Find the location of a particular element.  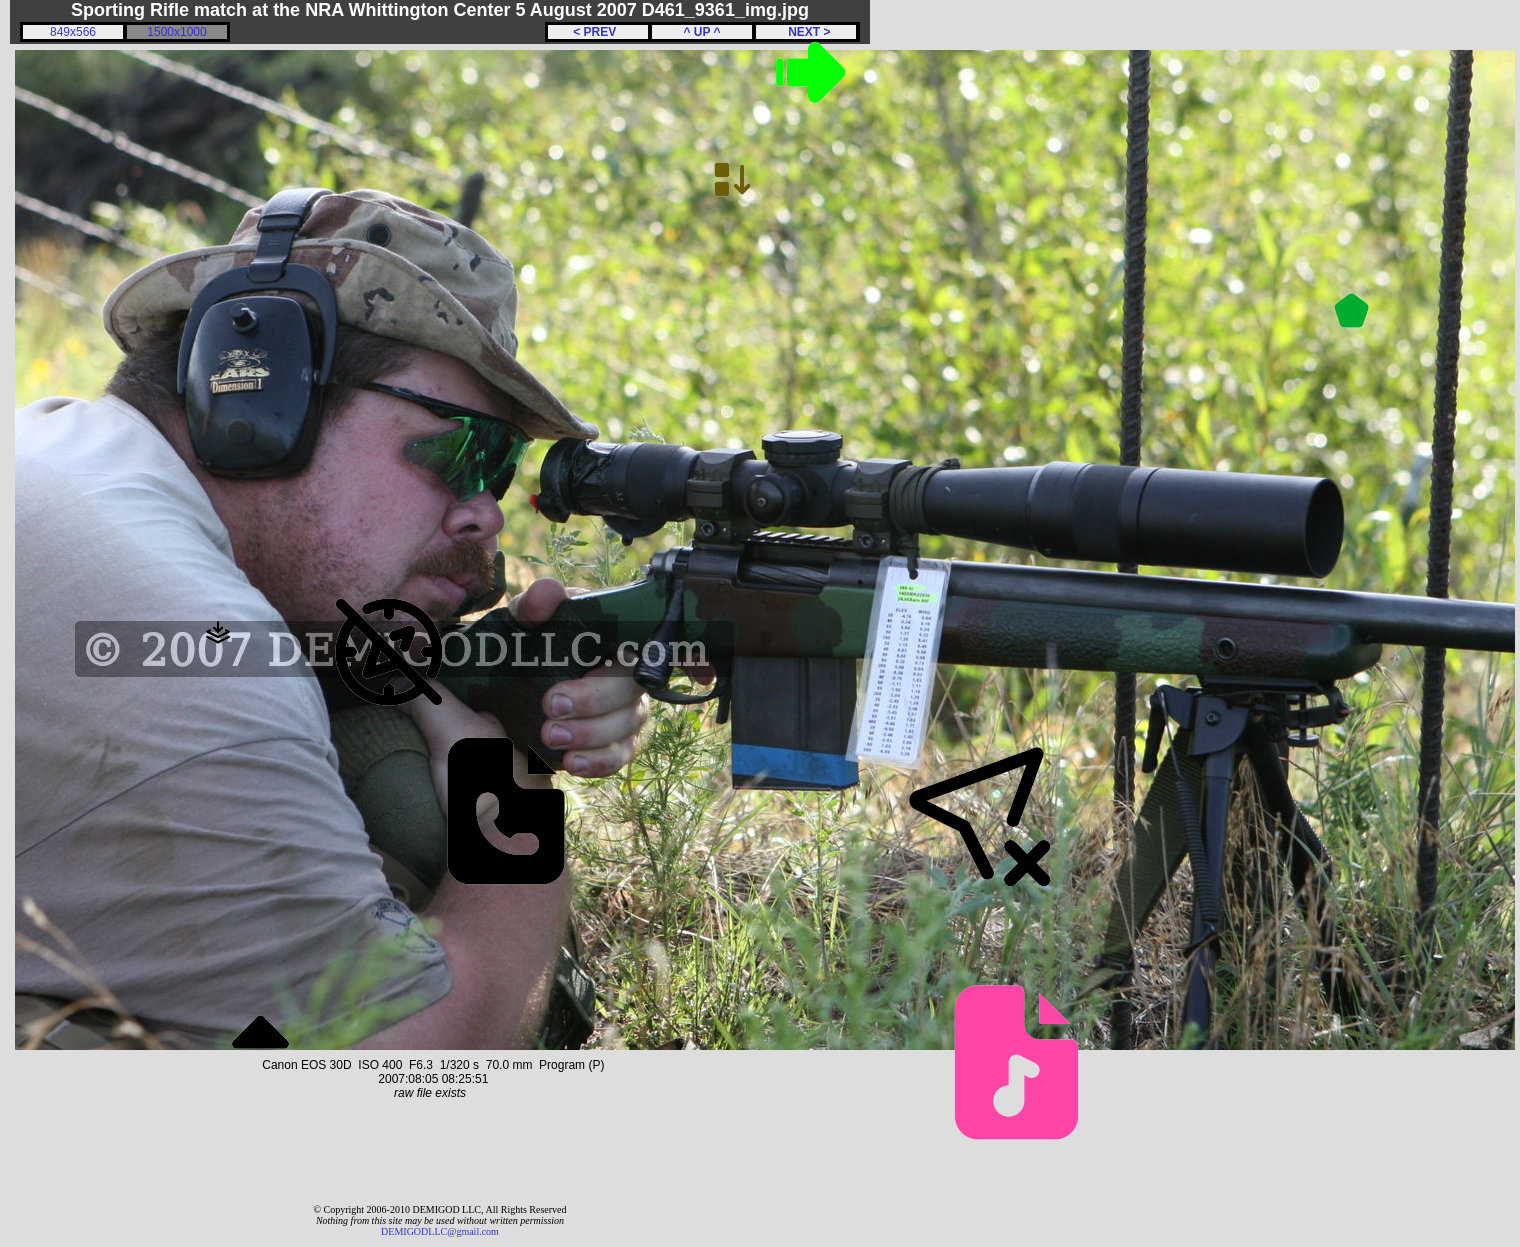

access phone call records or logs is located at coordinates (506, 811).